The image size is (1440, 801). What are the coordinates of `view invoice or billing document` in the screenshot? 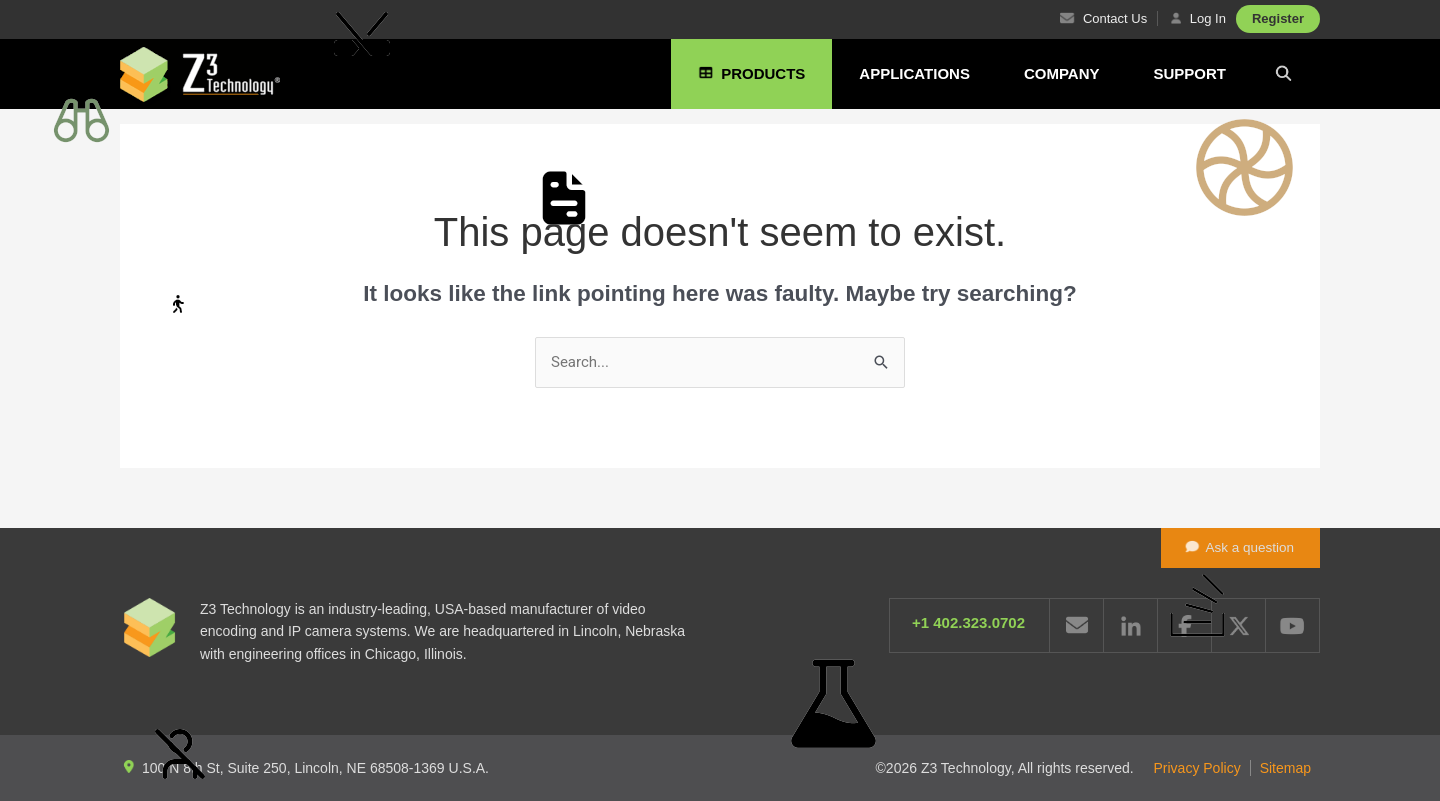 It's located at (564, 198).